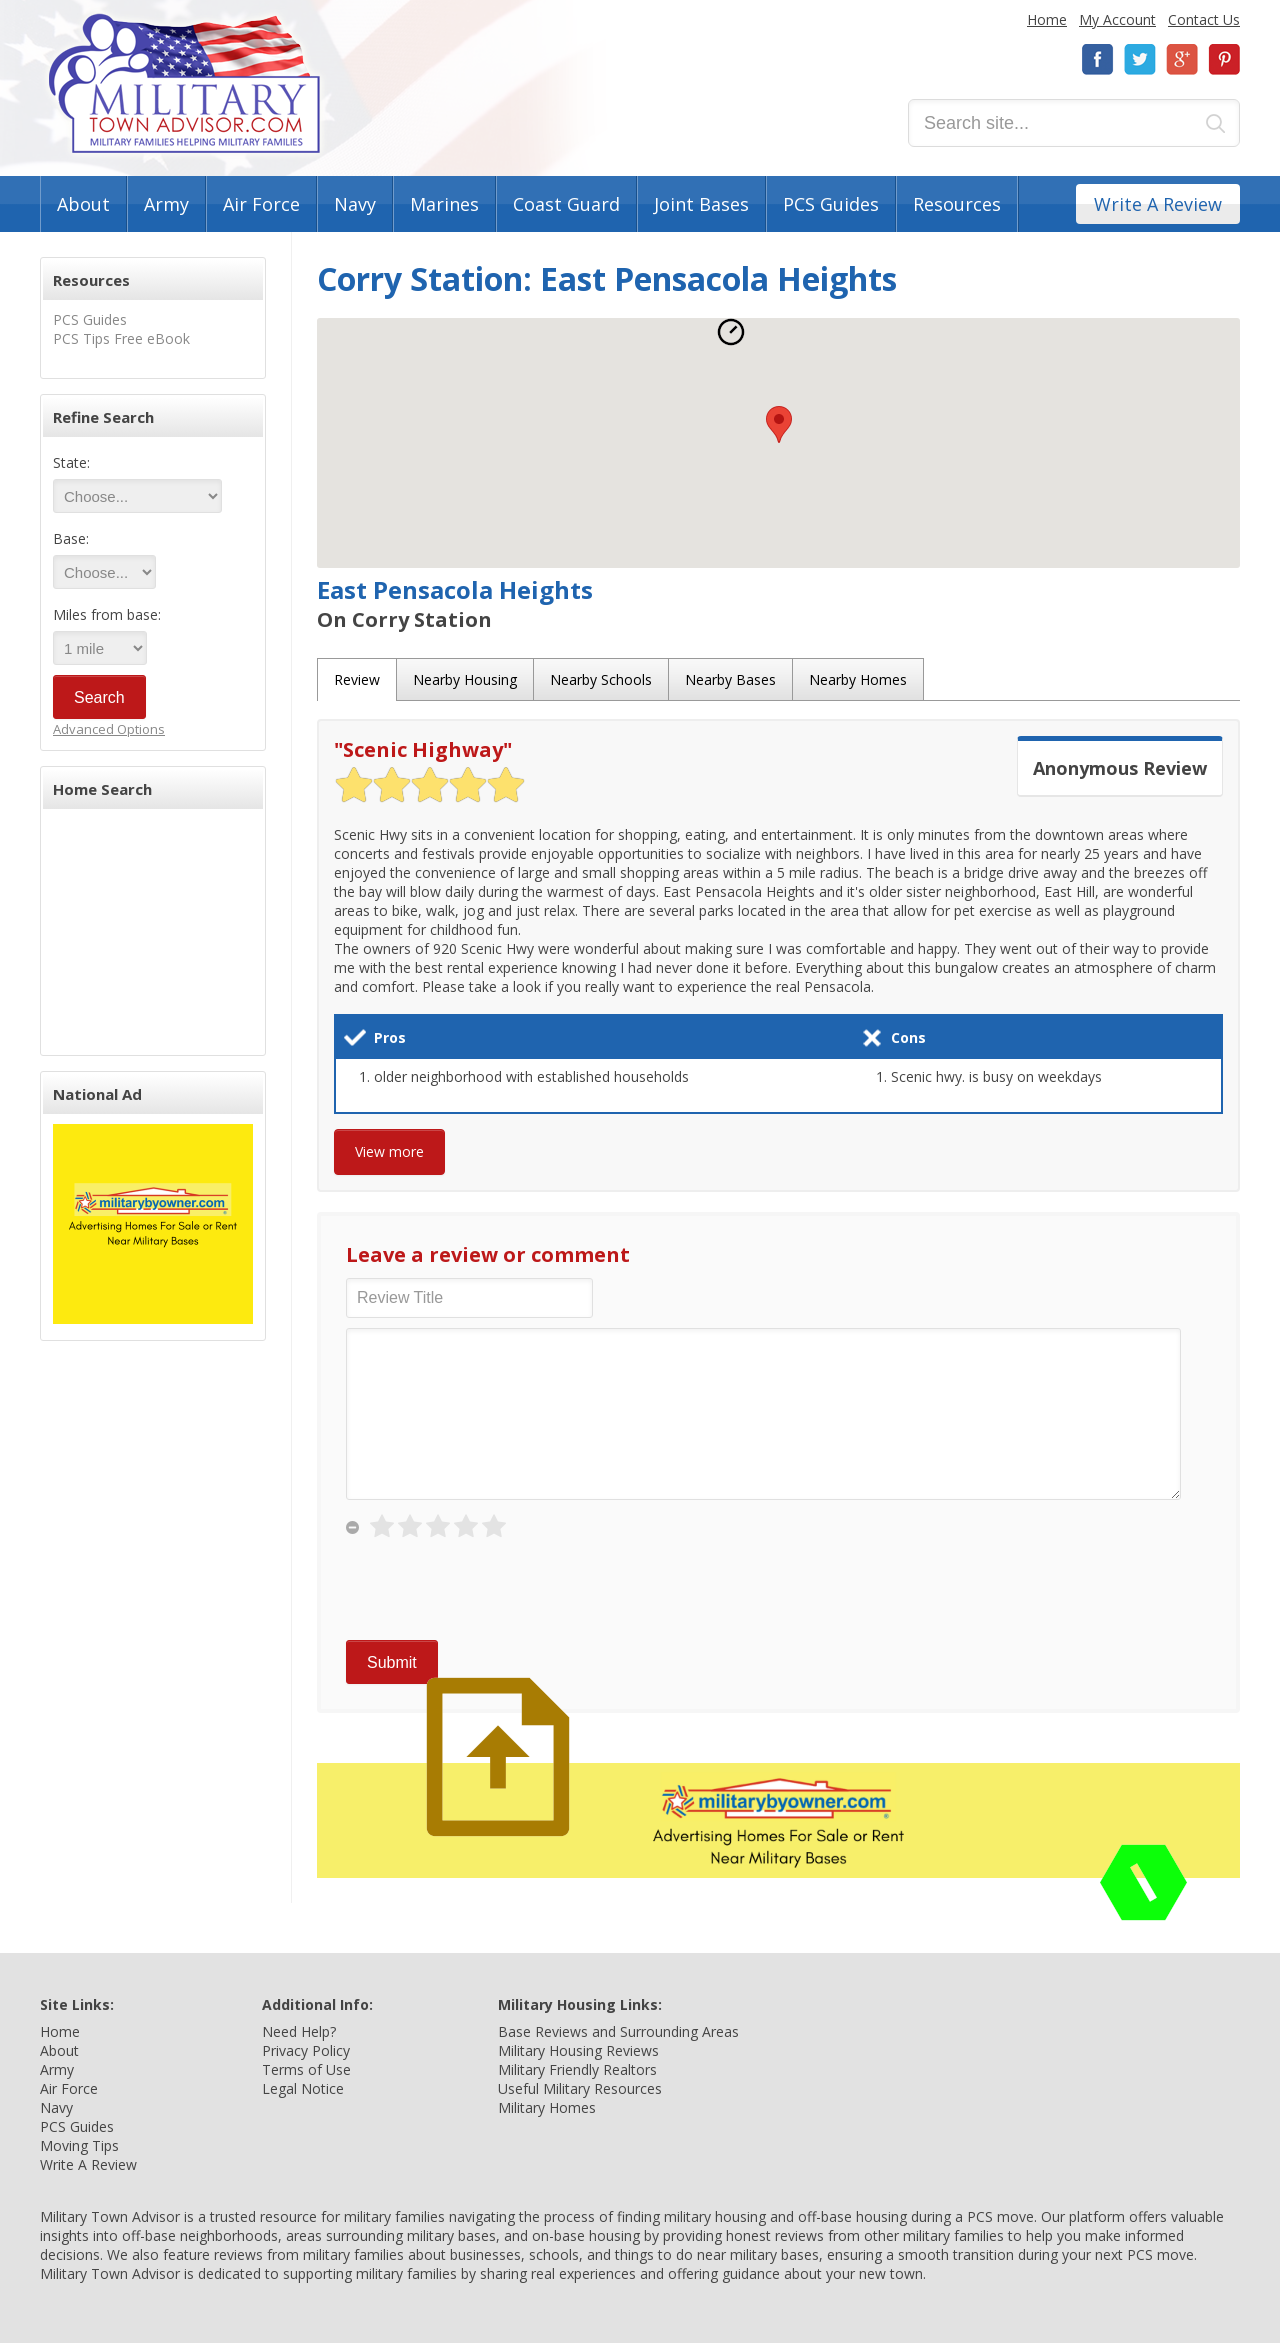  What do you see at coordinates (1143, 1882) in the screenshot?
I see `open system settings` at bounding box center [1143, 1882].